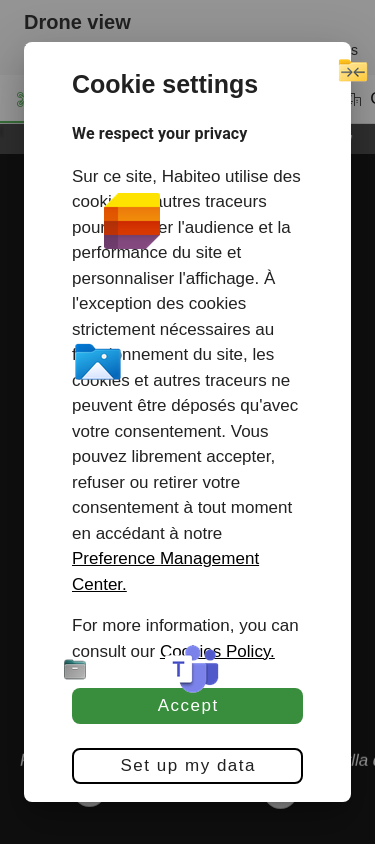 Image resolution: width=375 pixels, height=844 pixels. Describe the element at coordinates (75, 669) in the screenshot. I see `open file manager application` at that location.